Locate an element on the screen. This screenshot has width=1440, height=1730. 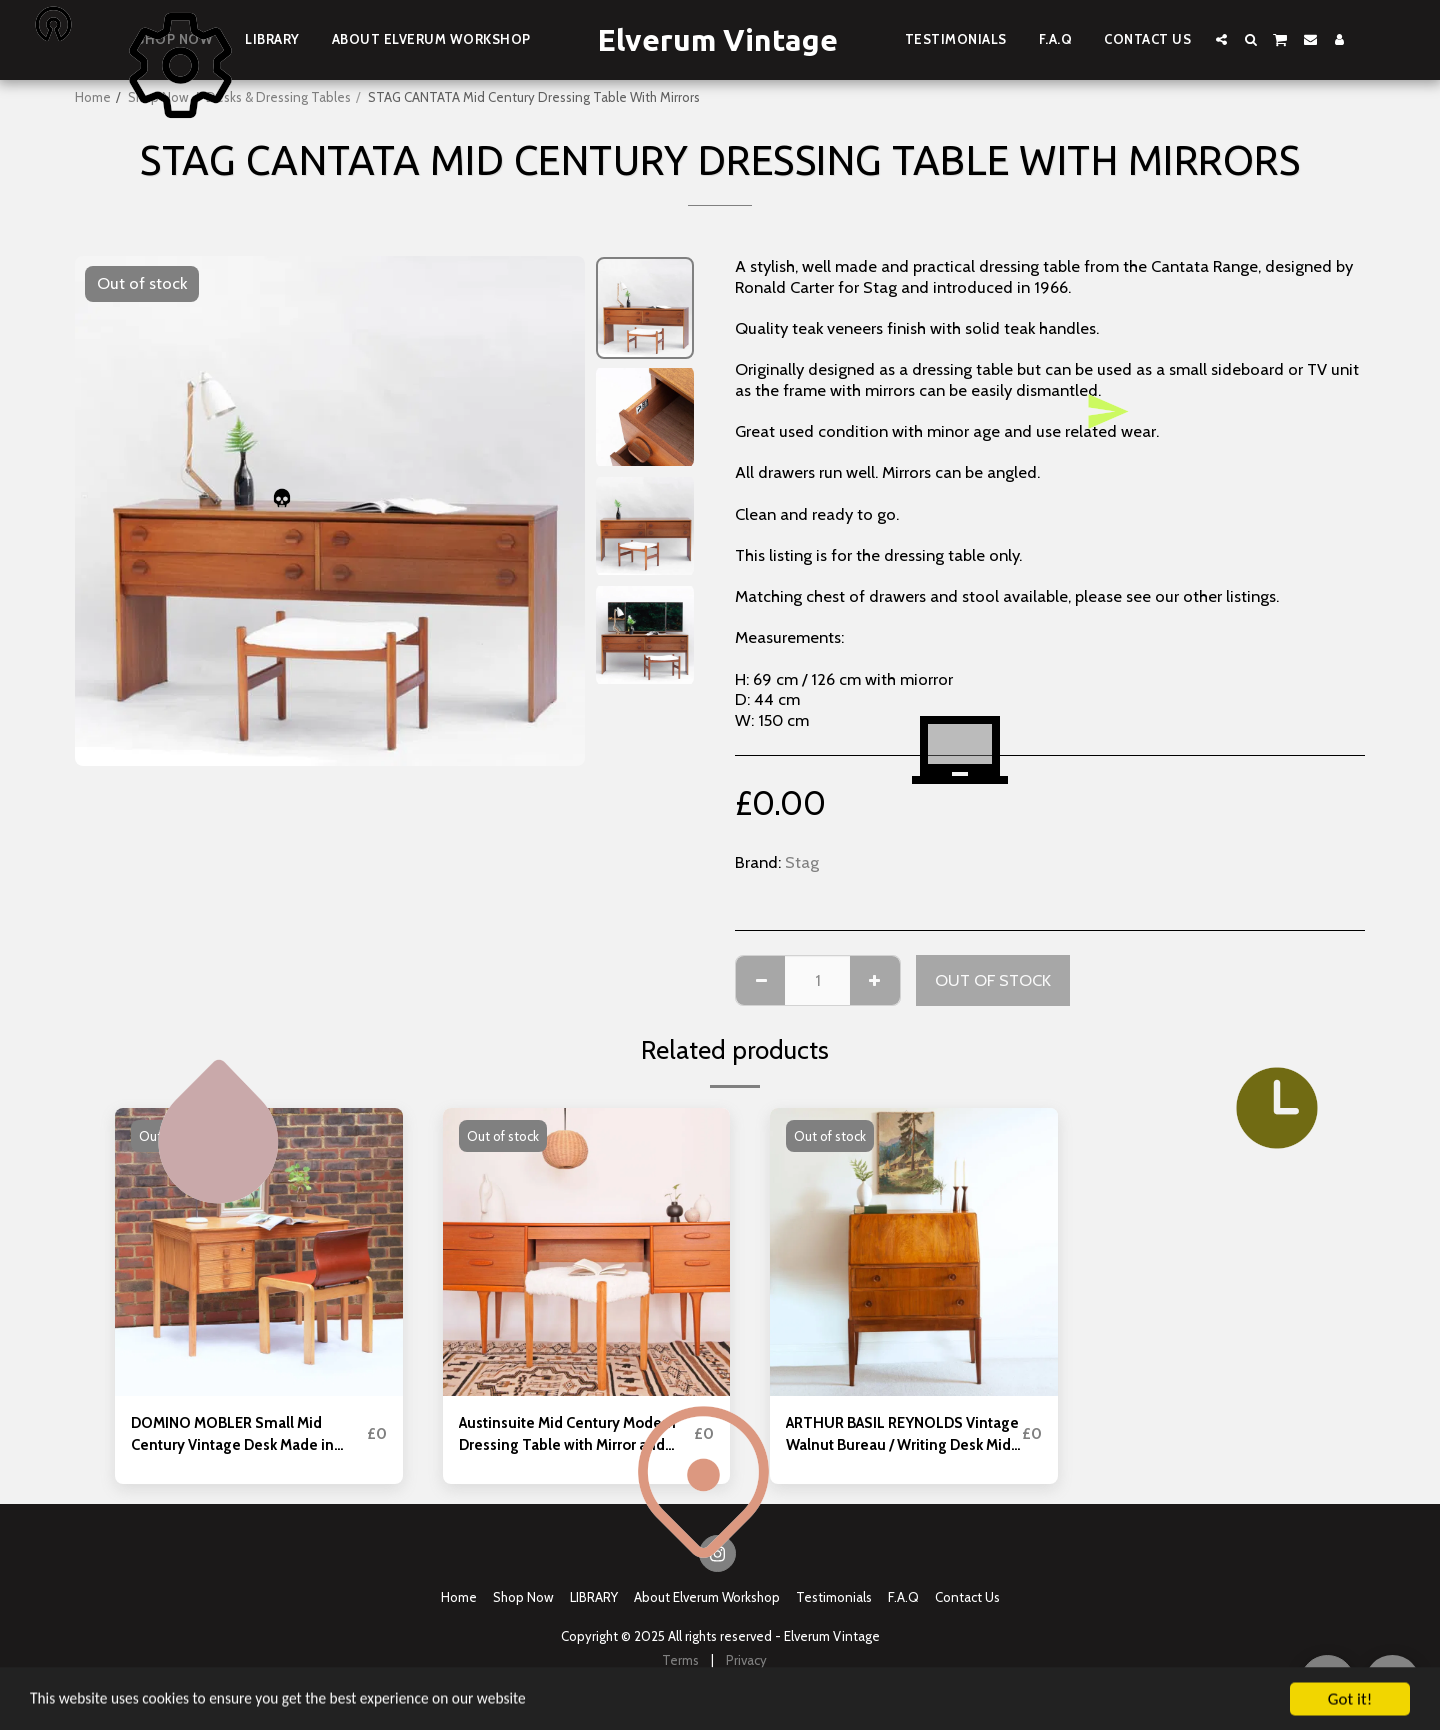
access app settings is located at coordinates (180, 65).